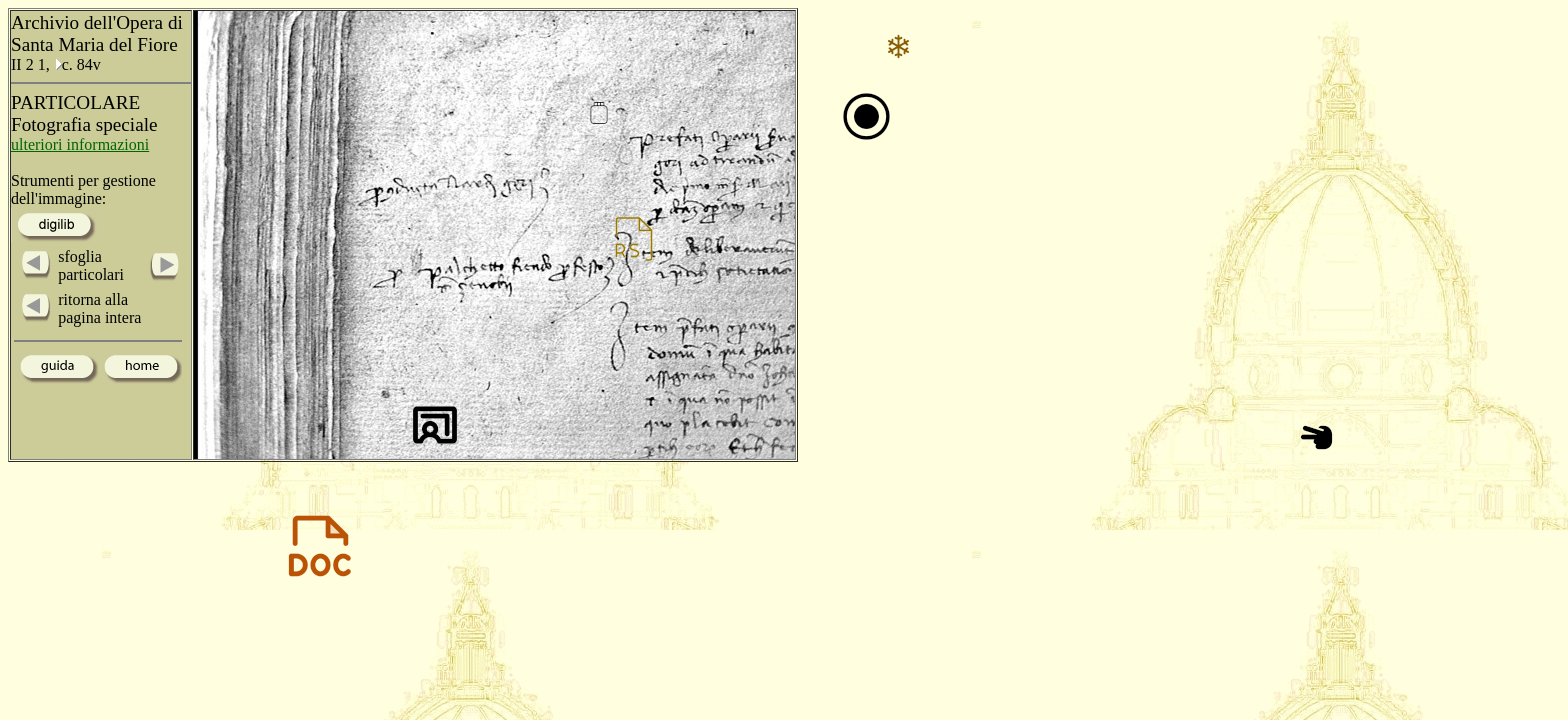 The height and width of the screenshot is (720, 1568). I want to click on a Rust source code file, so click(634, 239).